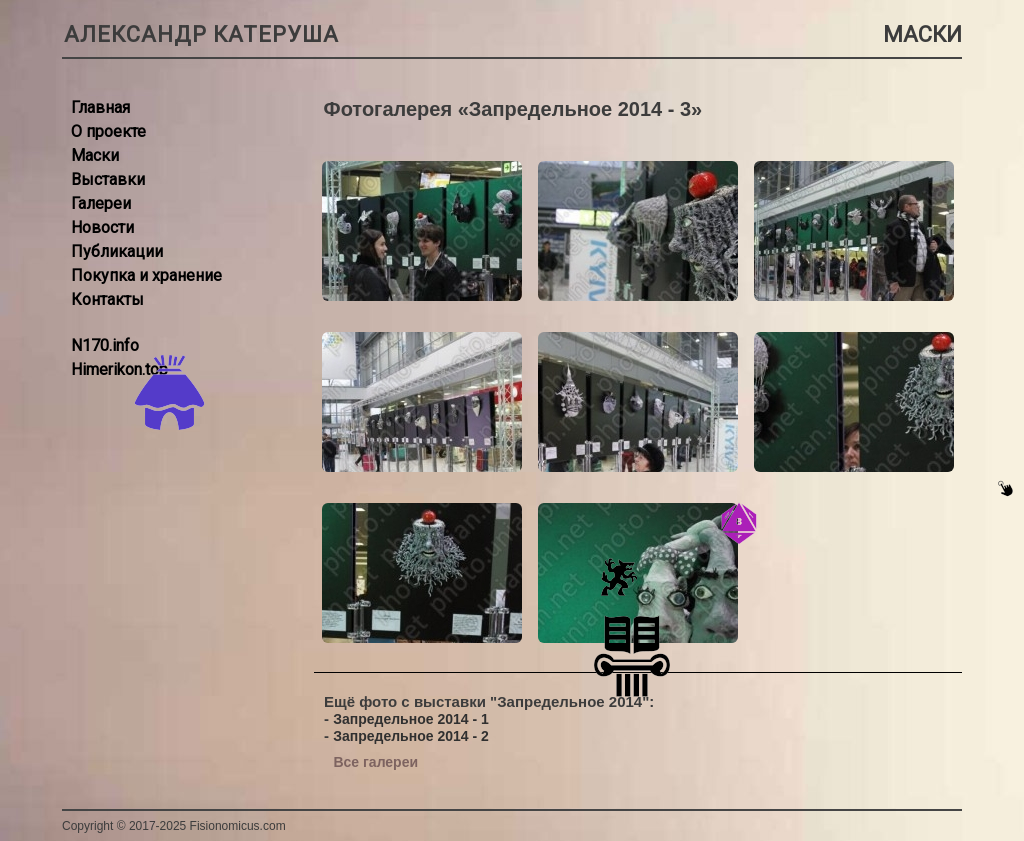  I want to click on tap or click to interact, so click(1005, 488).